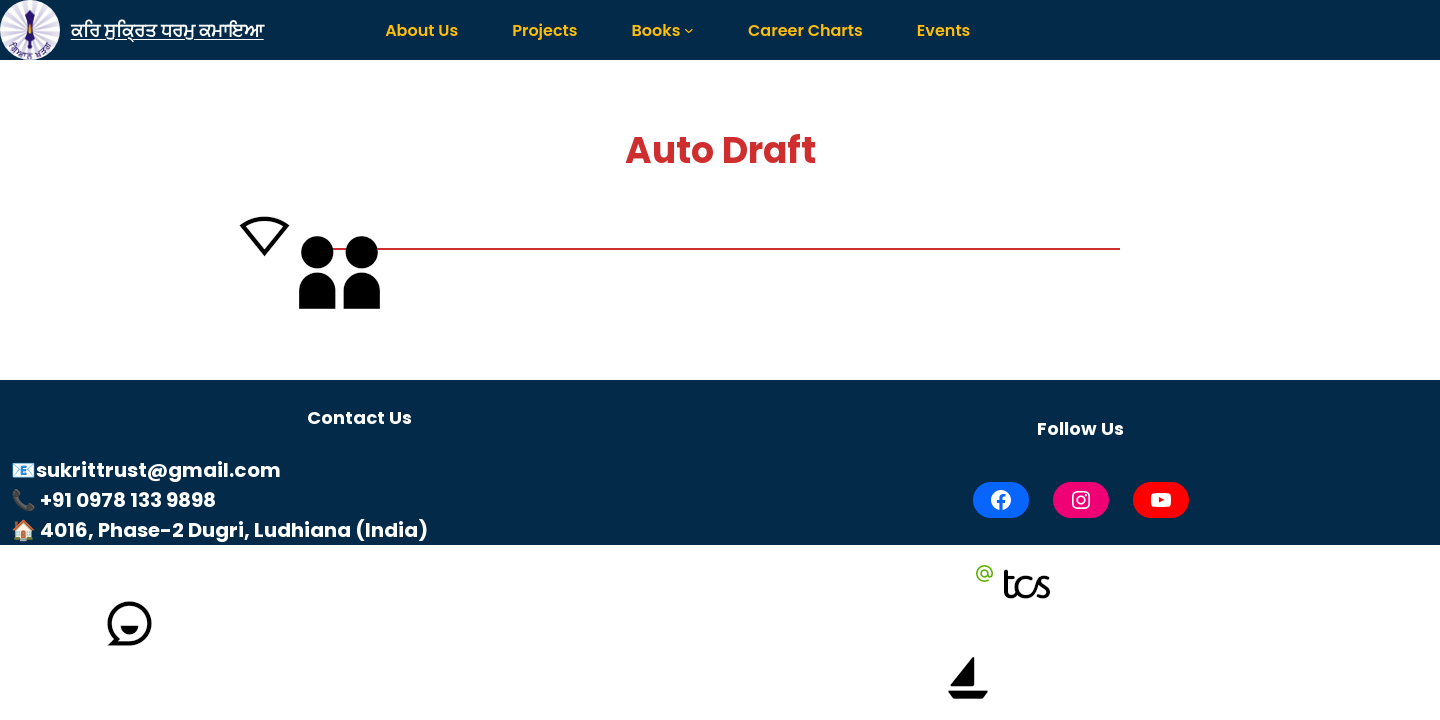 The image size is (1440, 720). What do you see at coordinates (129, 623) in the screenshot?
I see `open a friendly chat or messaging feature` at bounding box center [129, 623].